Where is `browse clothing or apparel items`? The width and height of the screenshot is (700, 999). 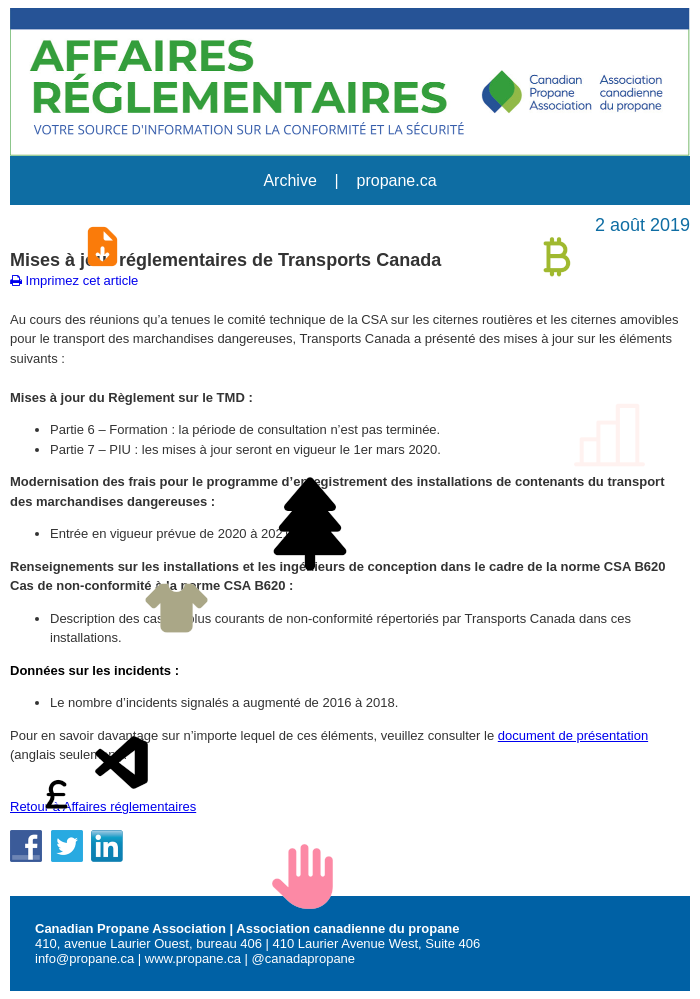
browse clothing or apparel items is located at coordinates (176, 606).